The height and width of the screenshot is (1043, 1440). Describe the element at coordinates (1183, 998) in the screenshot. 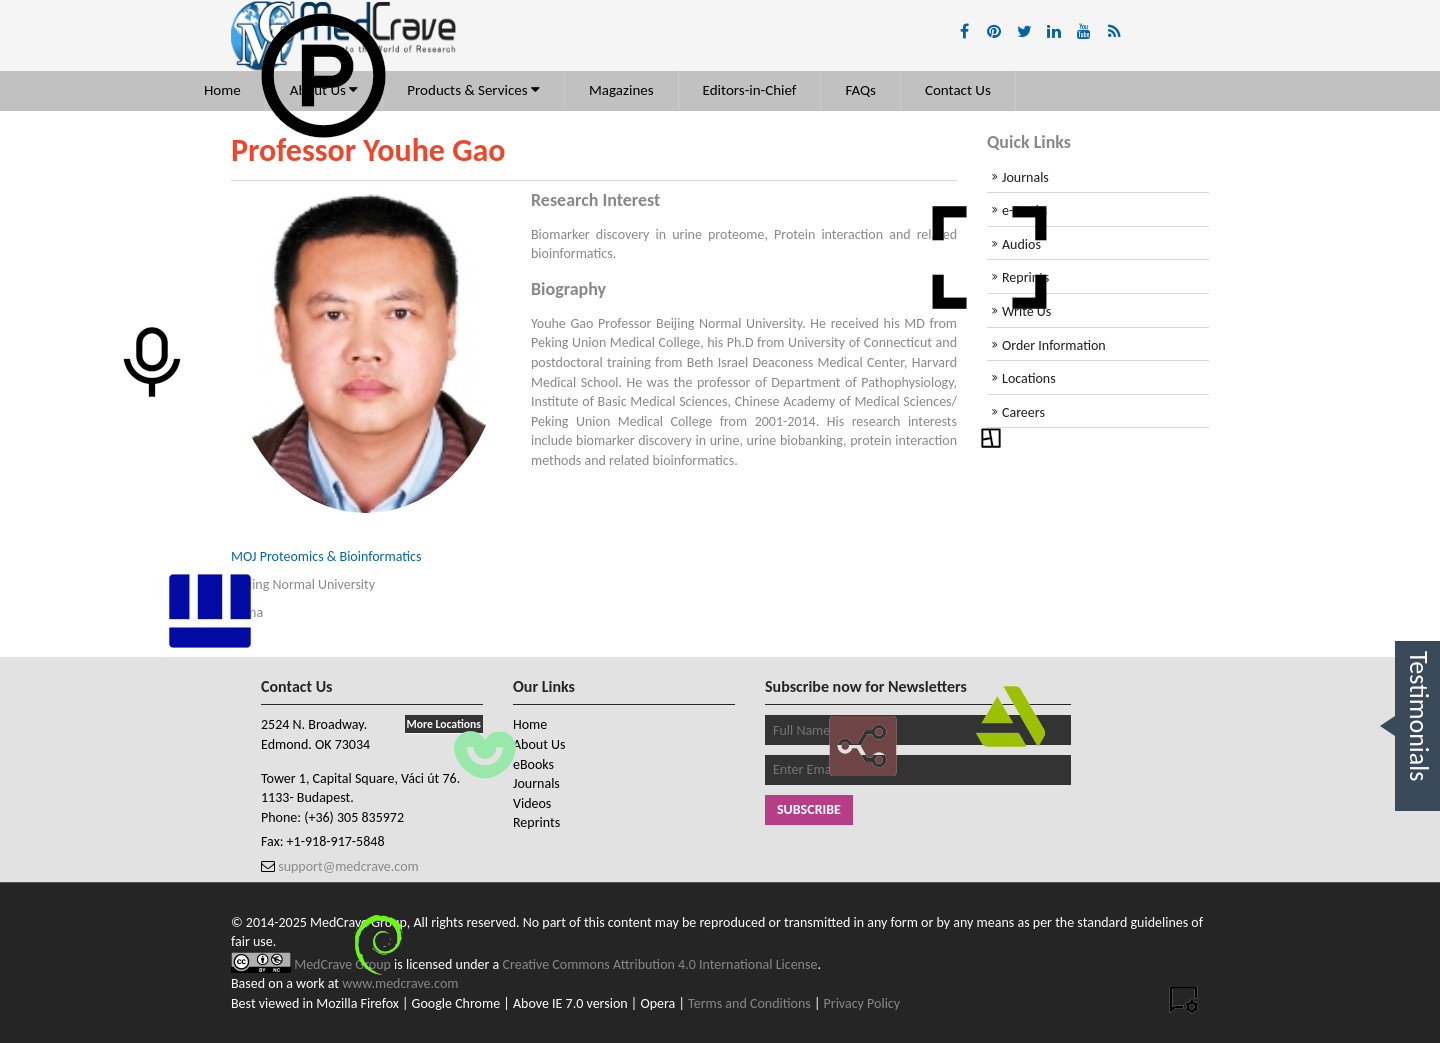

I see `open chat settings` at that location.